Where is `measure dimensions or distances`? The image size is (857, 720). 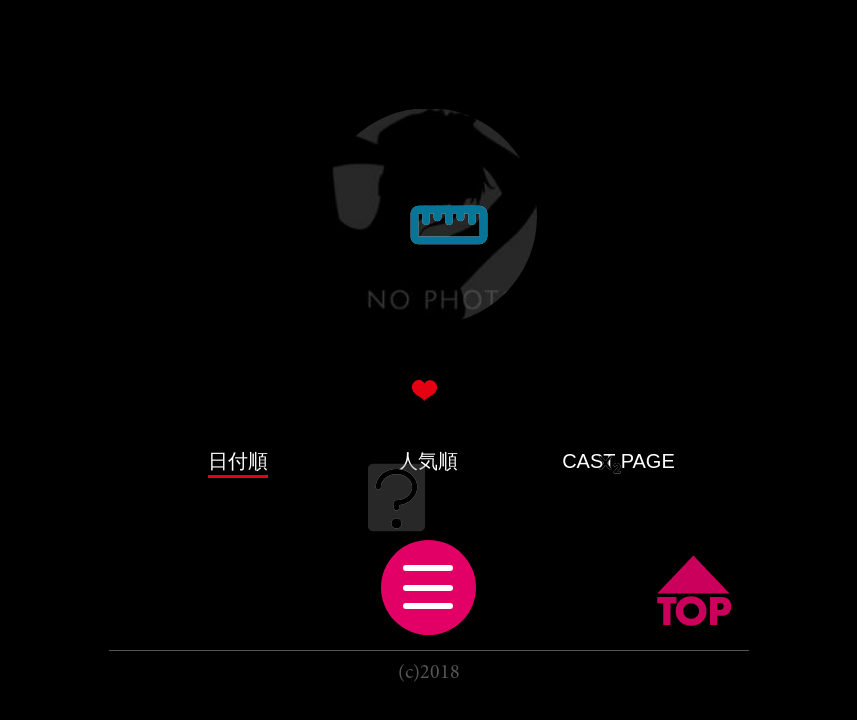 measure dimensions or distances is located at coordinates (449, 225).